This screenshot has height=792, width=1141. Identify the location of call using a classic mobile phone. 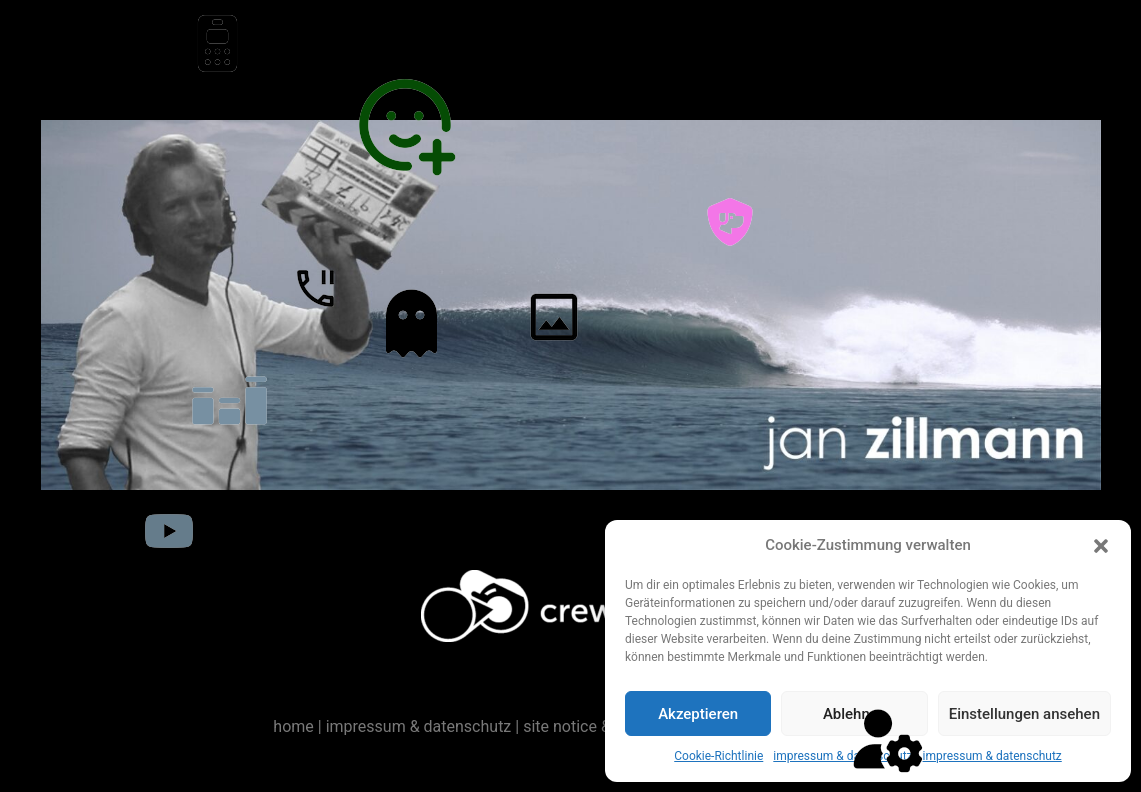
(217, 43).